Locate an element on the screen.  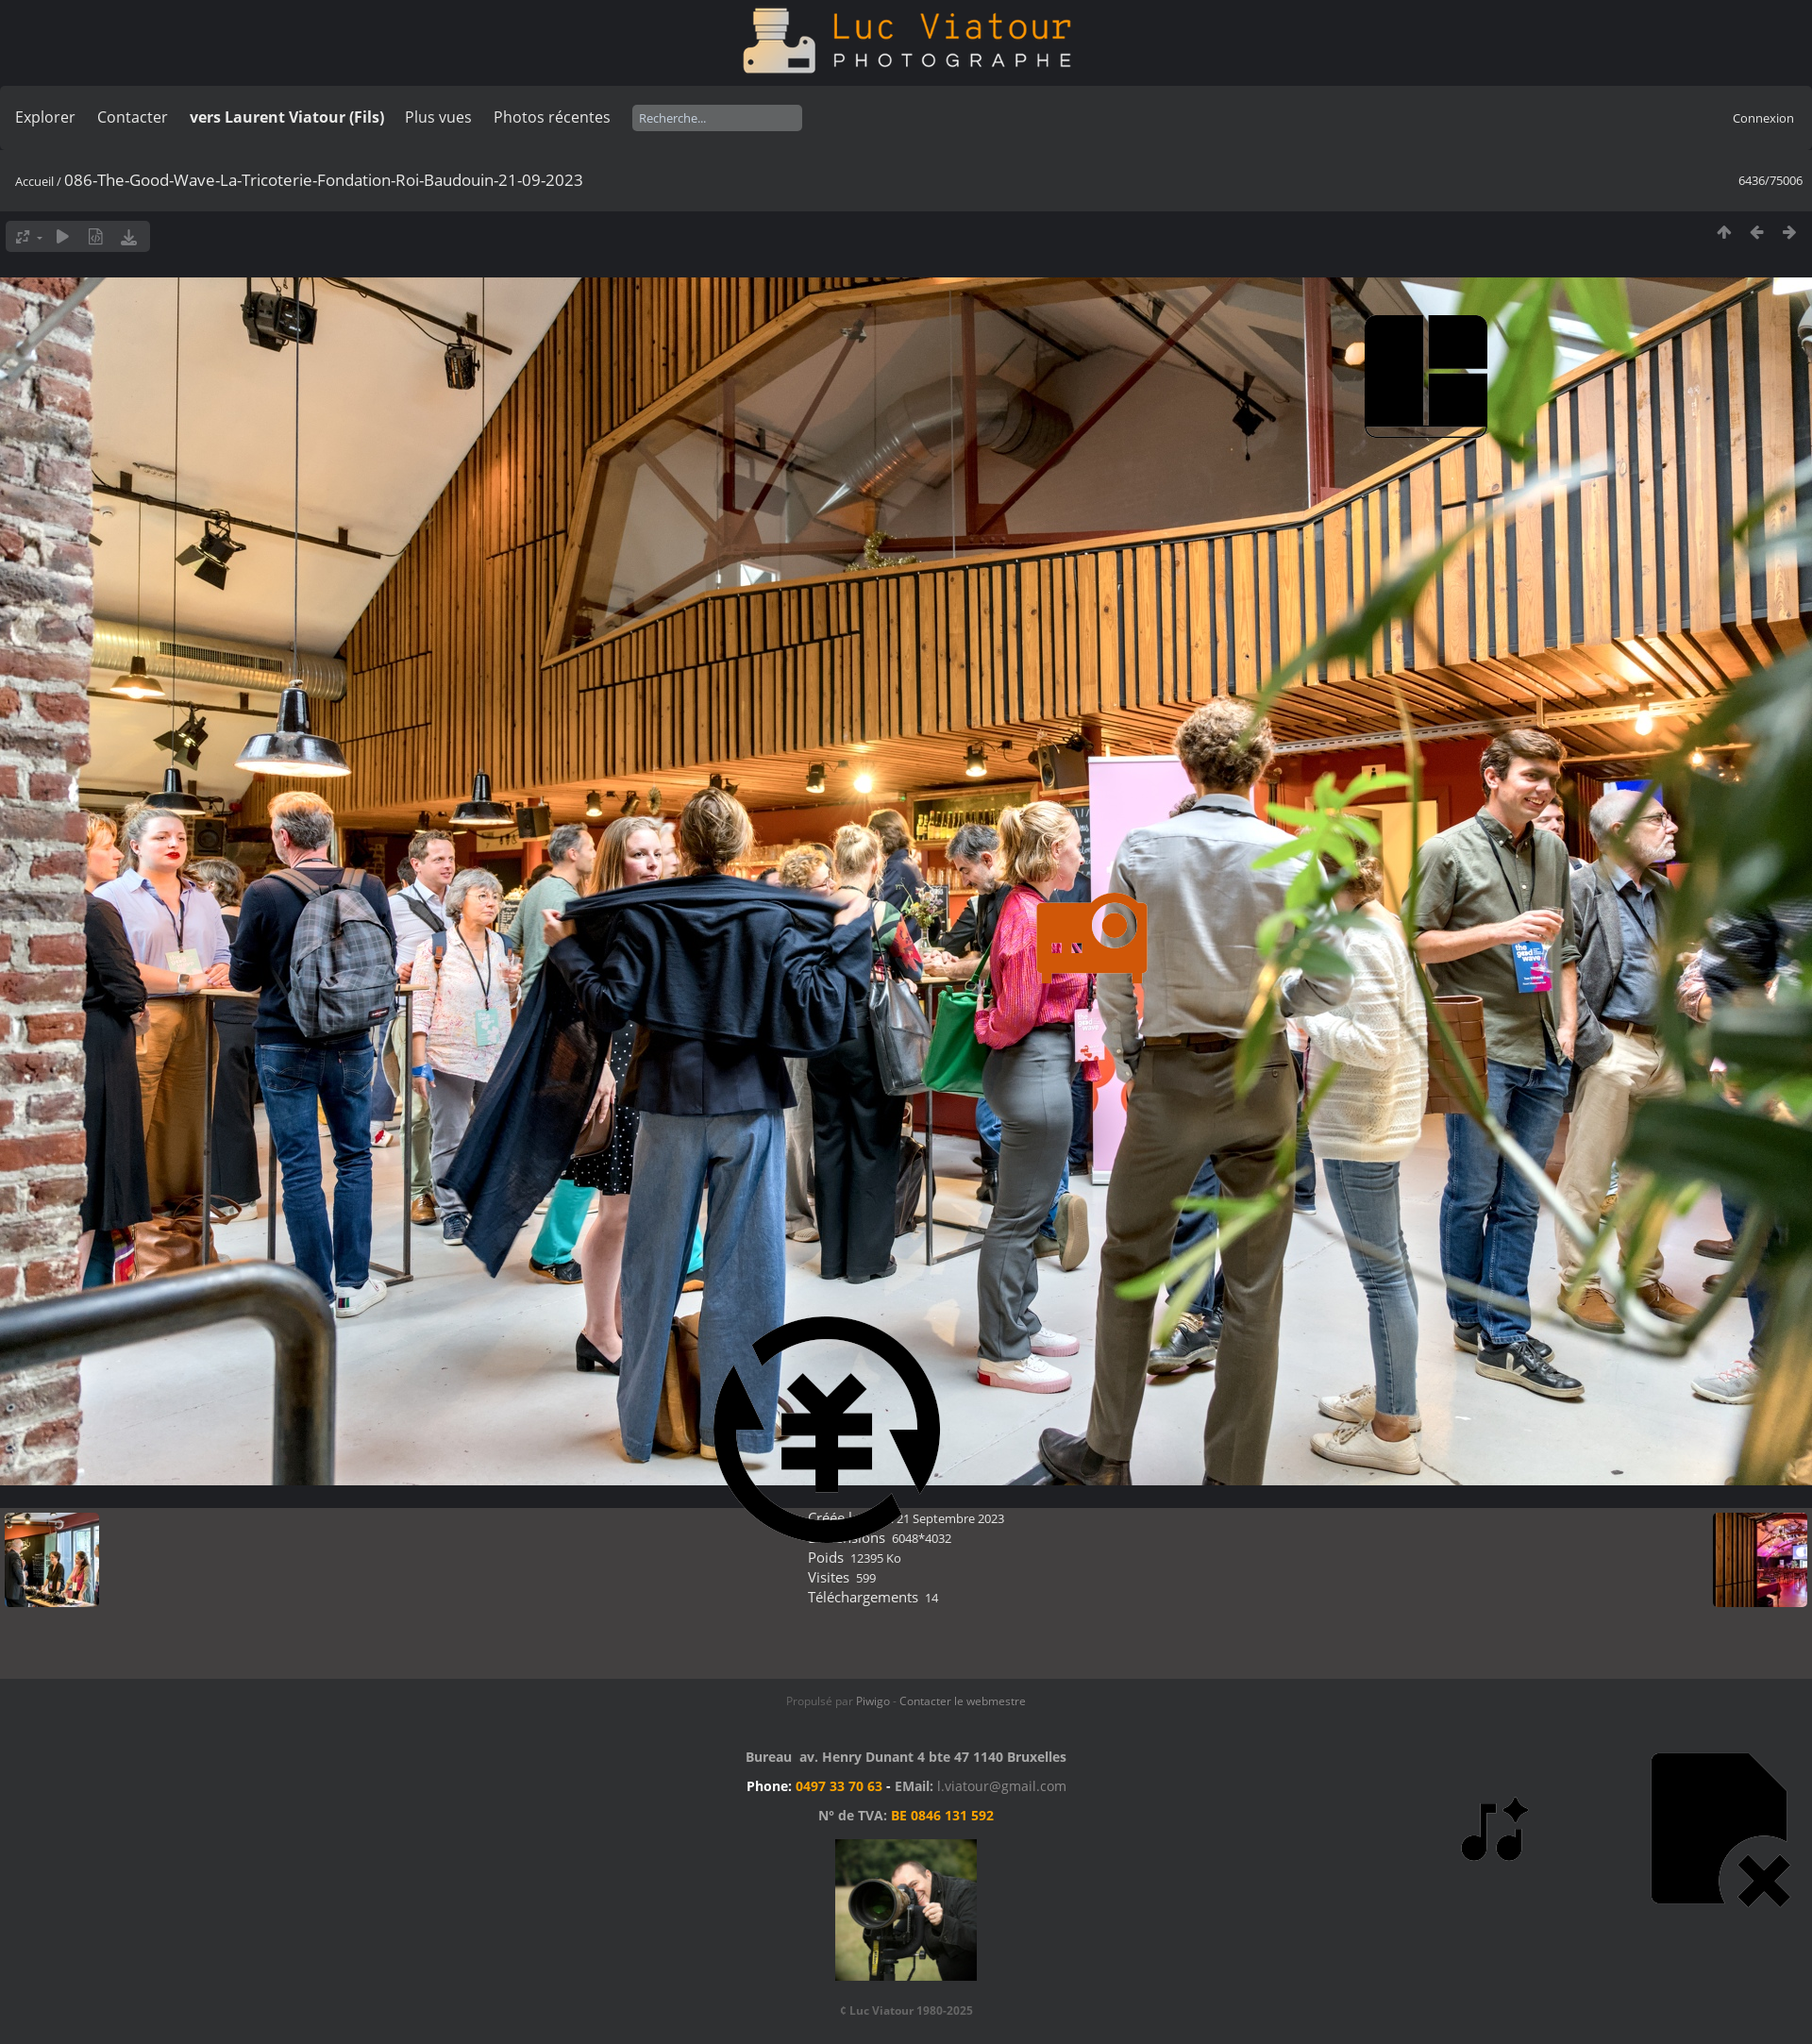
start a presentation is located at coordinates (1092, 938).